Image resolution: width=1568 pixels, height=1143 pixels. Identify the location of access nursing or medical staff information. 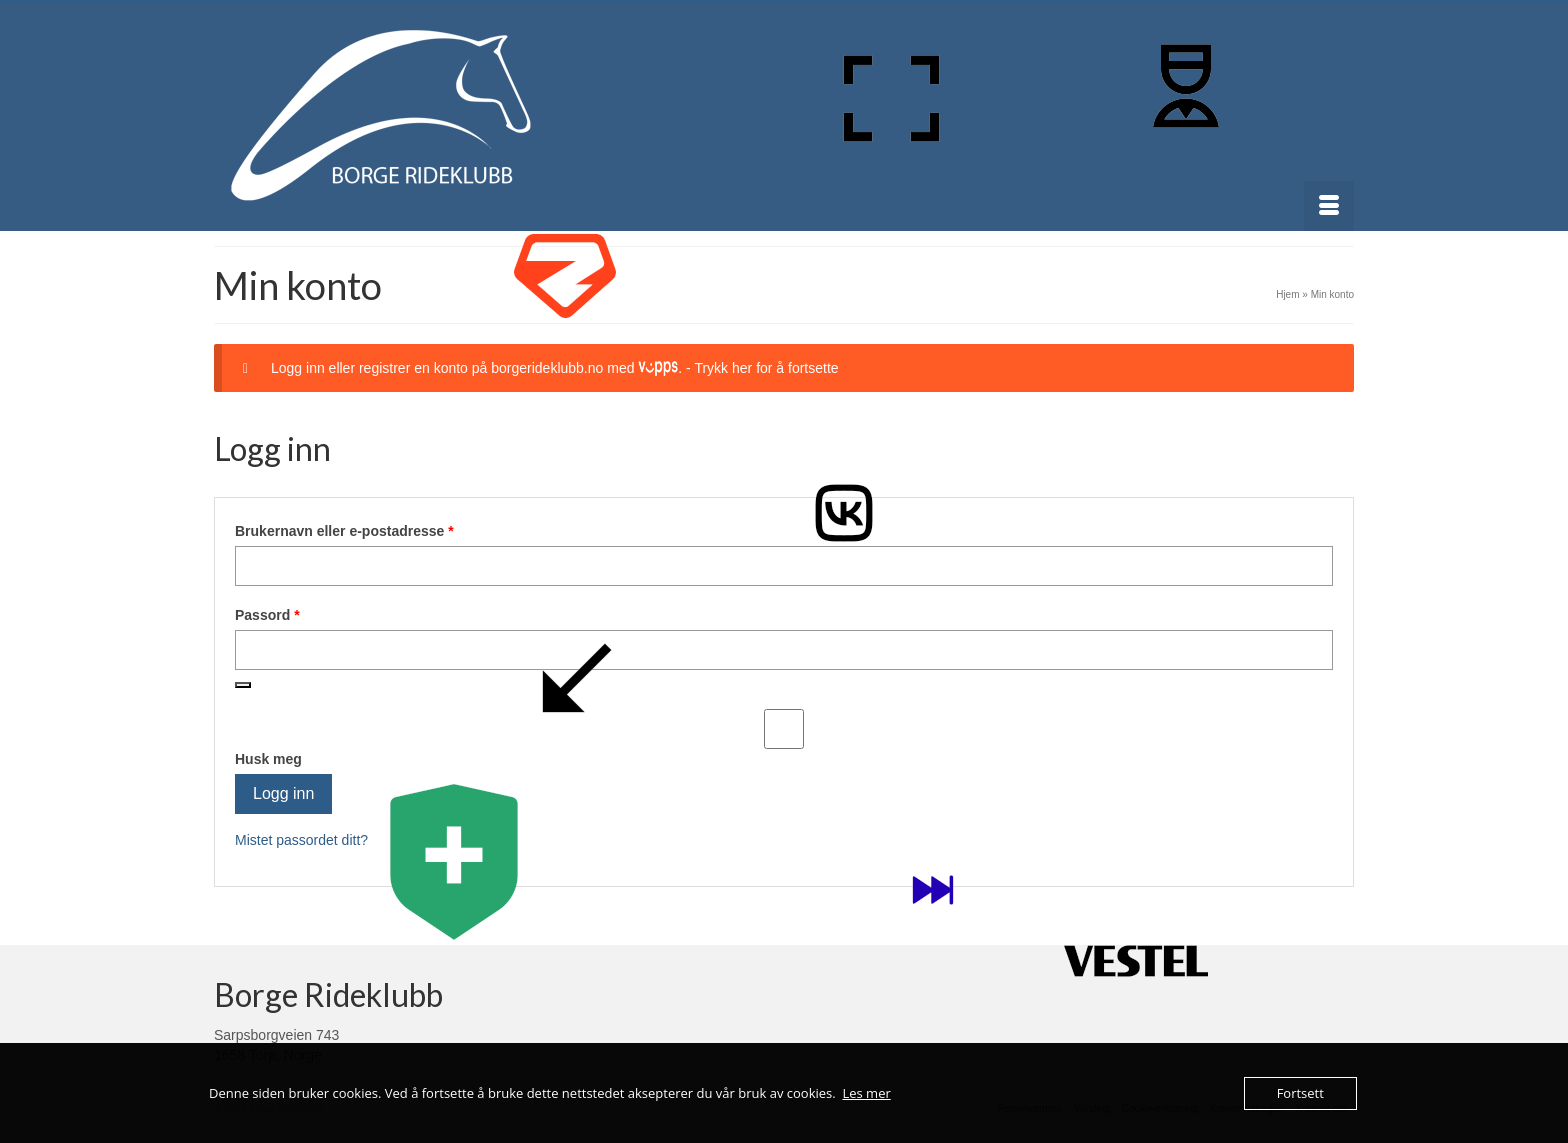
(1186, 86).